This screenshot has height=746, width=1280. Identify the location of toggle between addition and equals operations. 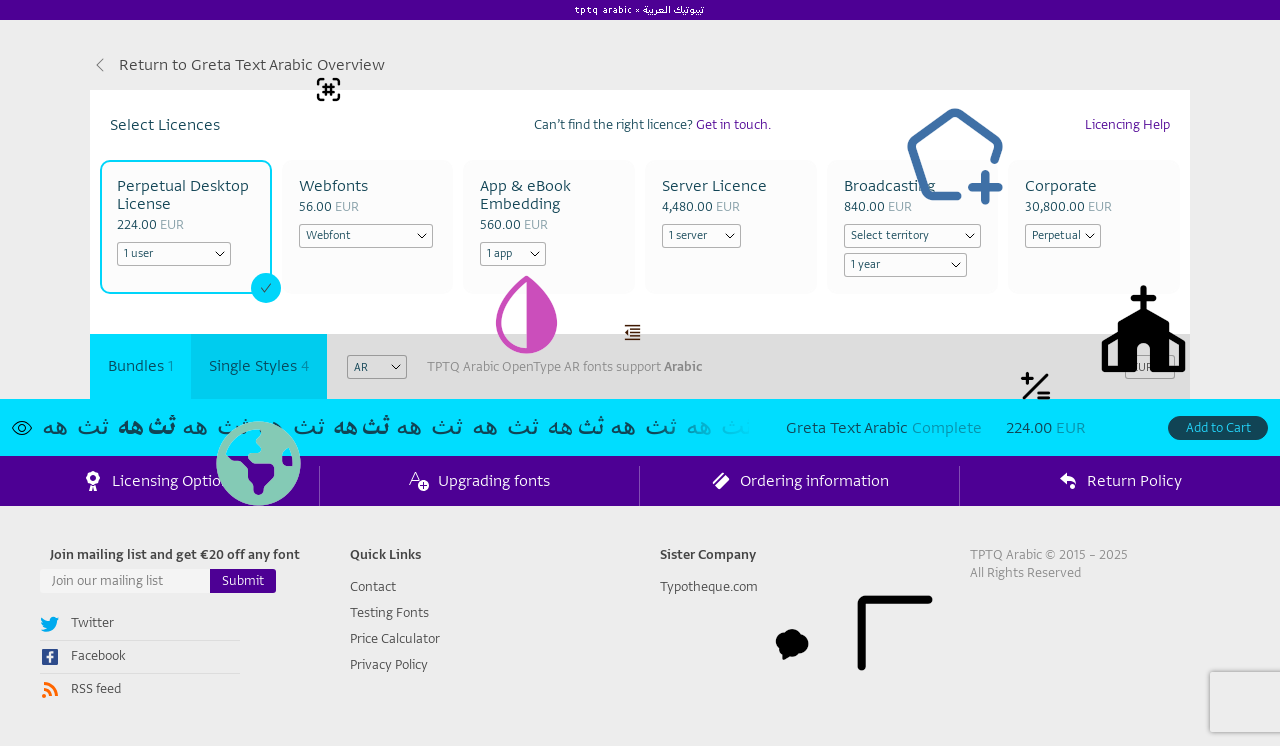
(1035, 386).